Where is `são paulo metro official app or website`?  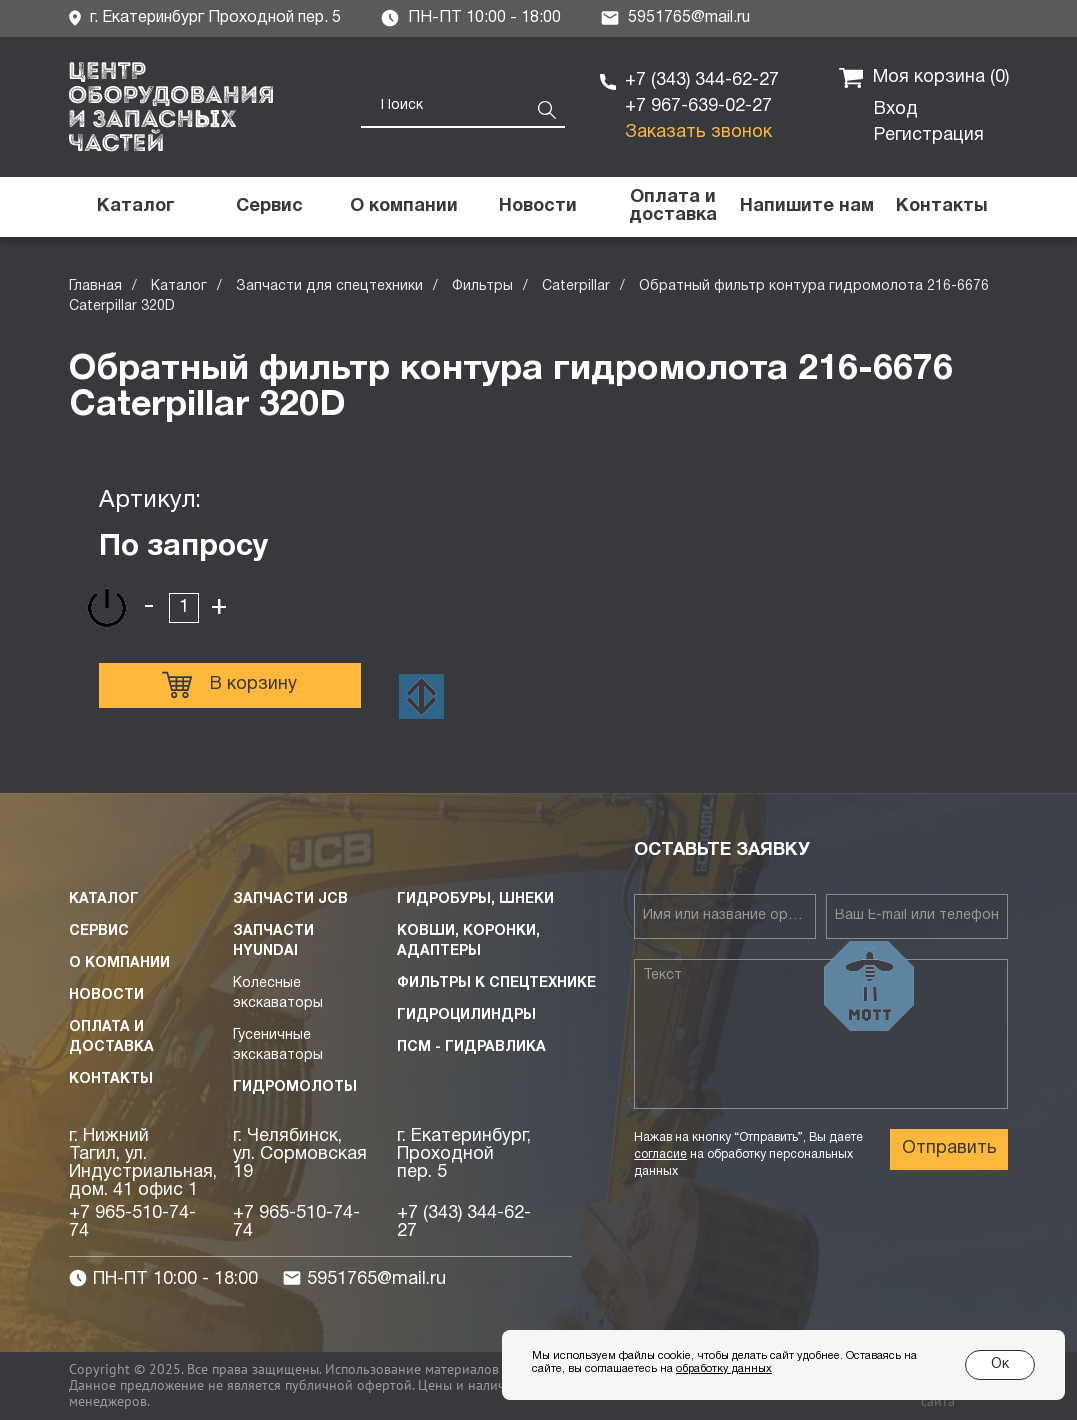 são paulo metro official app or website is located at coordinates (421, 696).